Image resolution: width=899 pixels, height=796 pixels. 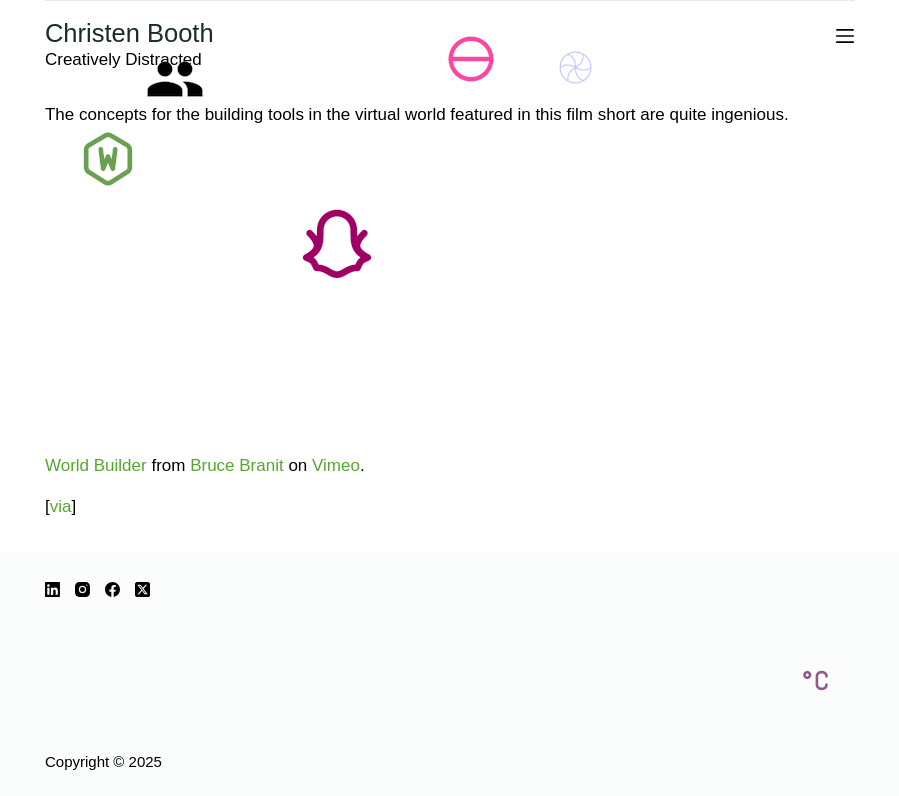 I want to click on display temperature in celsius, so click(x=815, y=680).